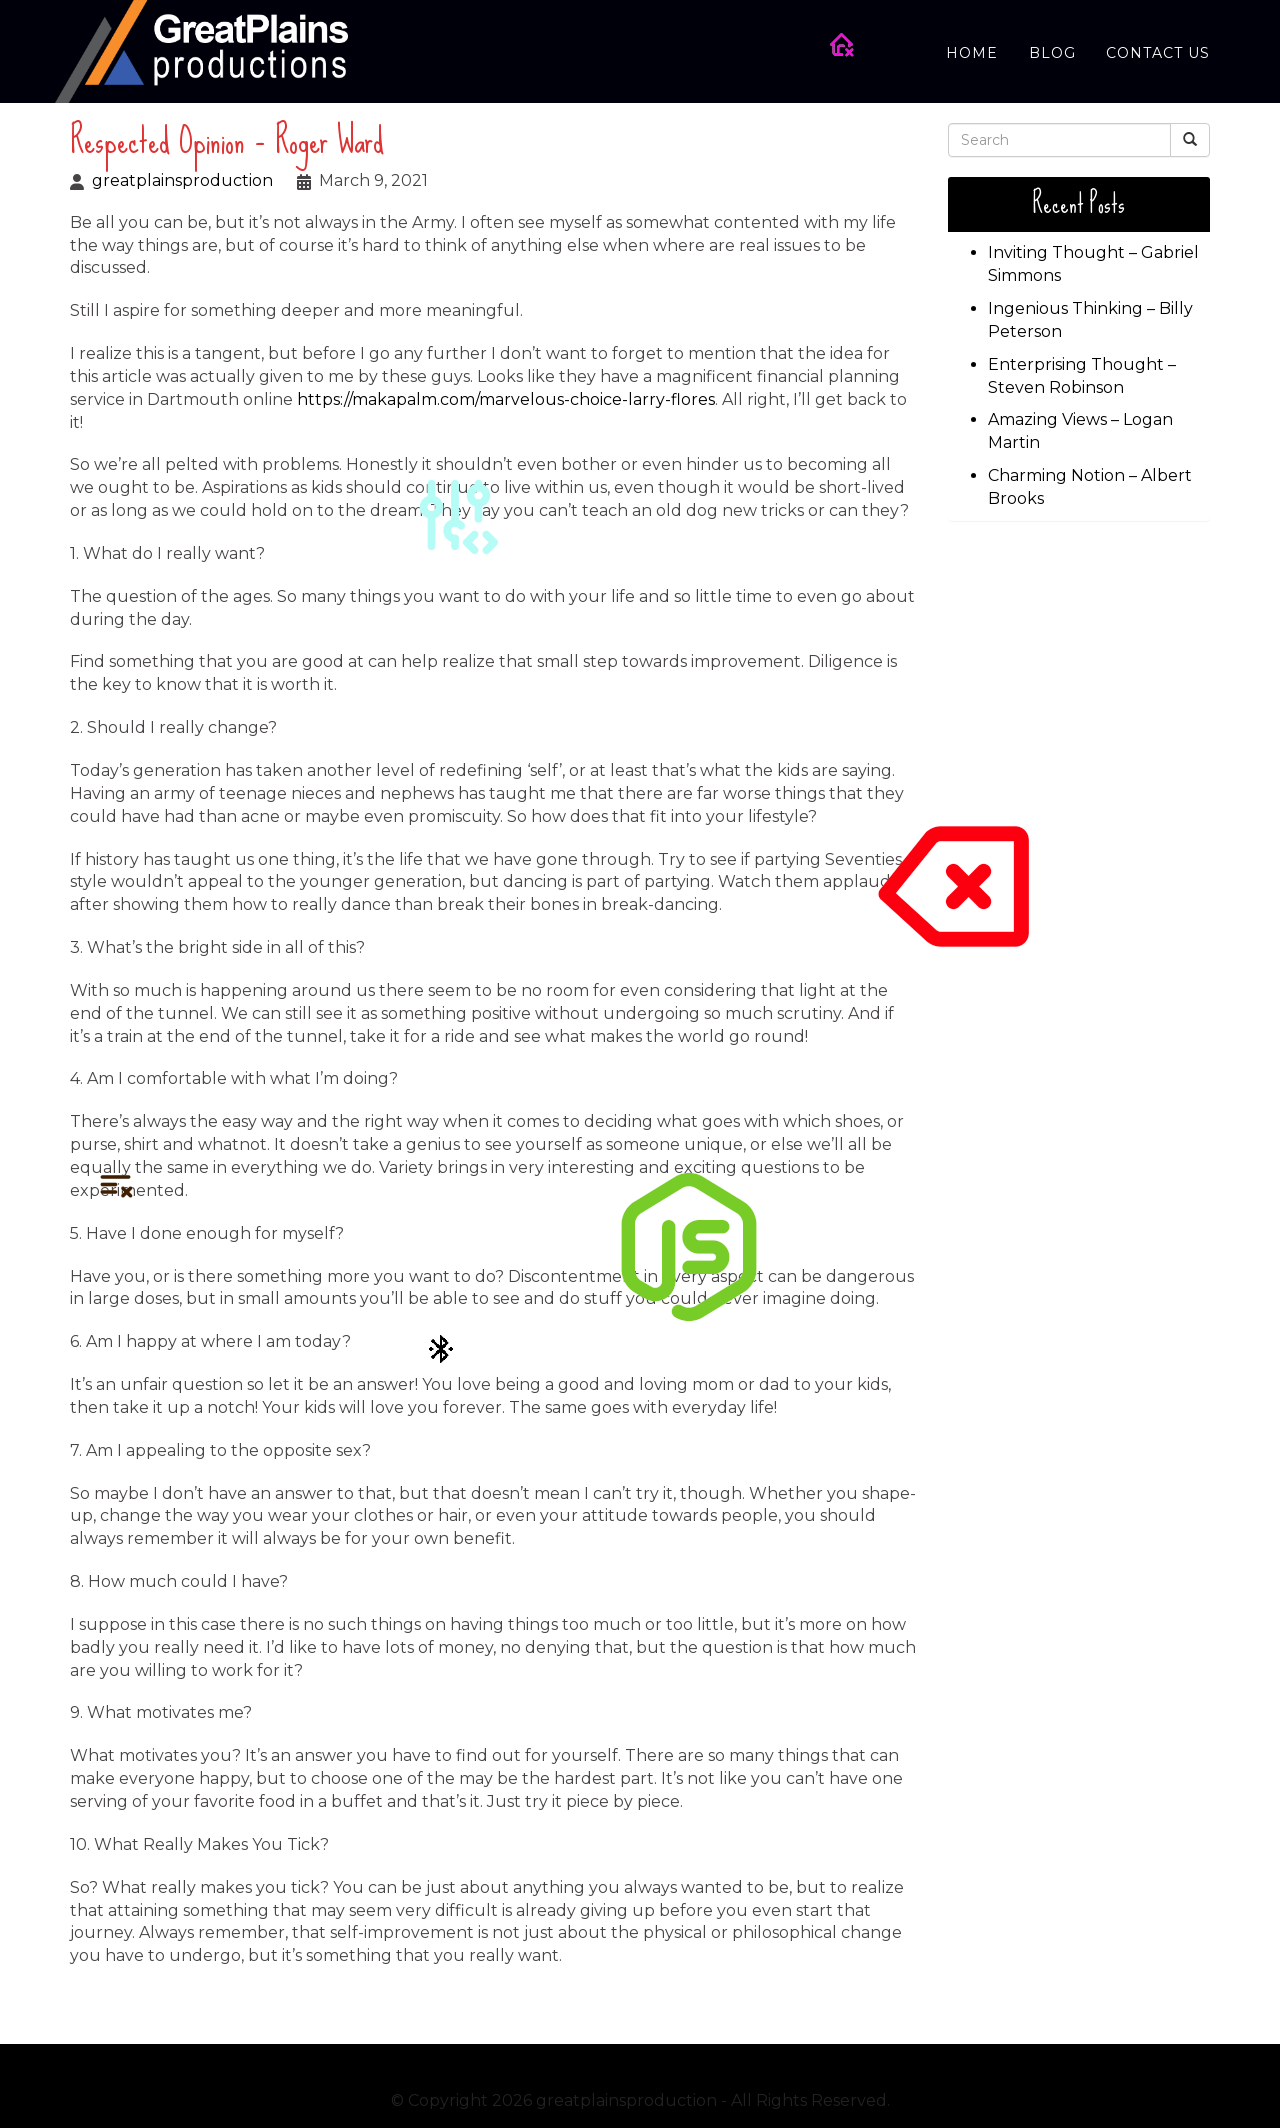 This screenshot has height=2128, width=1280. What do you see at coordinates (441, 1349) in the screenshot?
I see `indicates bluetooth is connected to a device` at bounding box center [441, 1349].